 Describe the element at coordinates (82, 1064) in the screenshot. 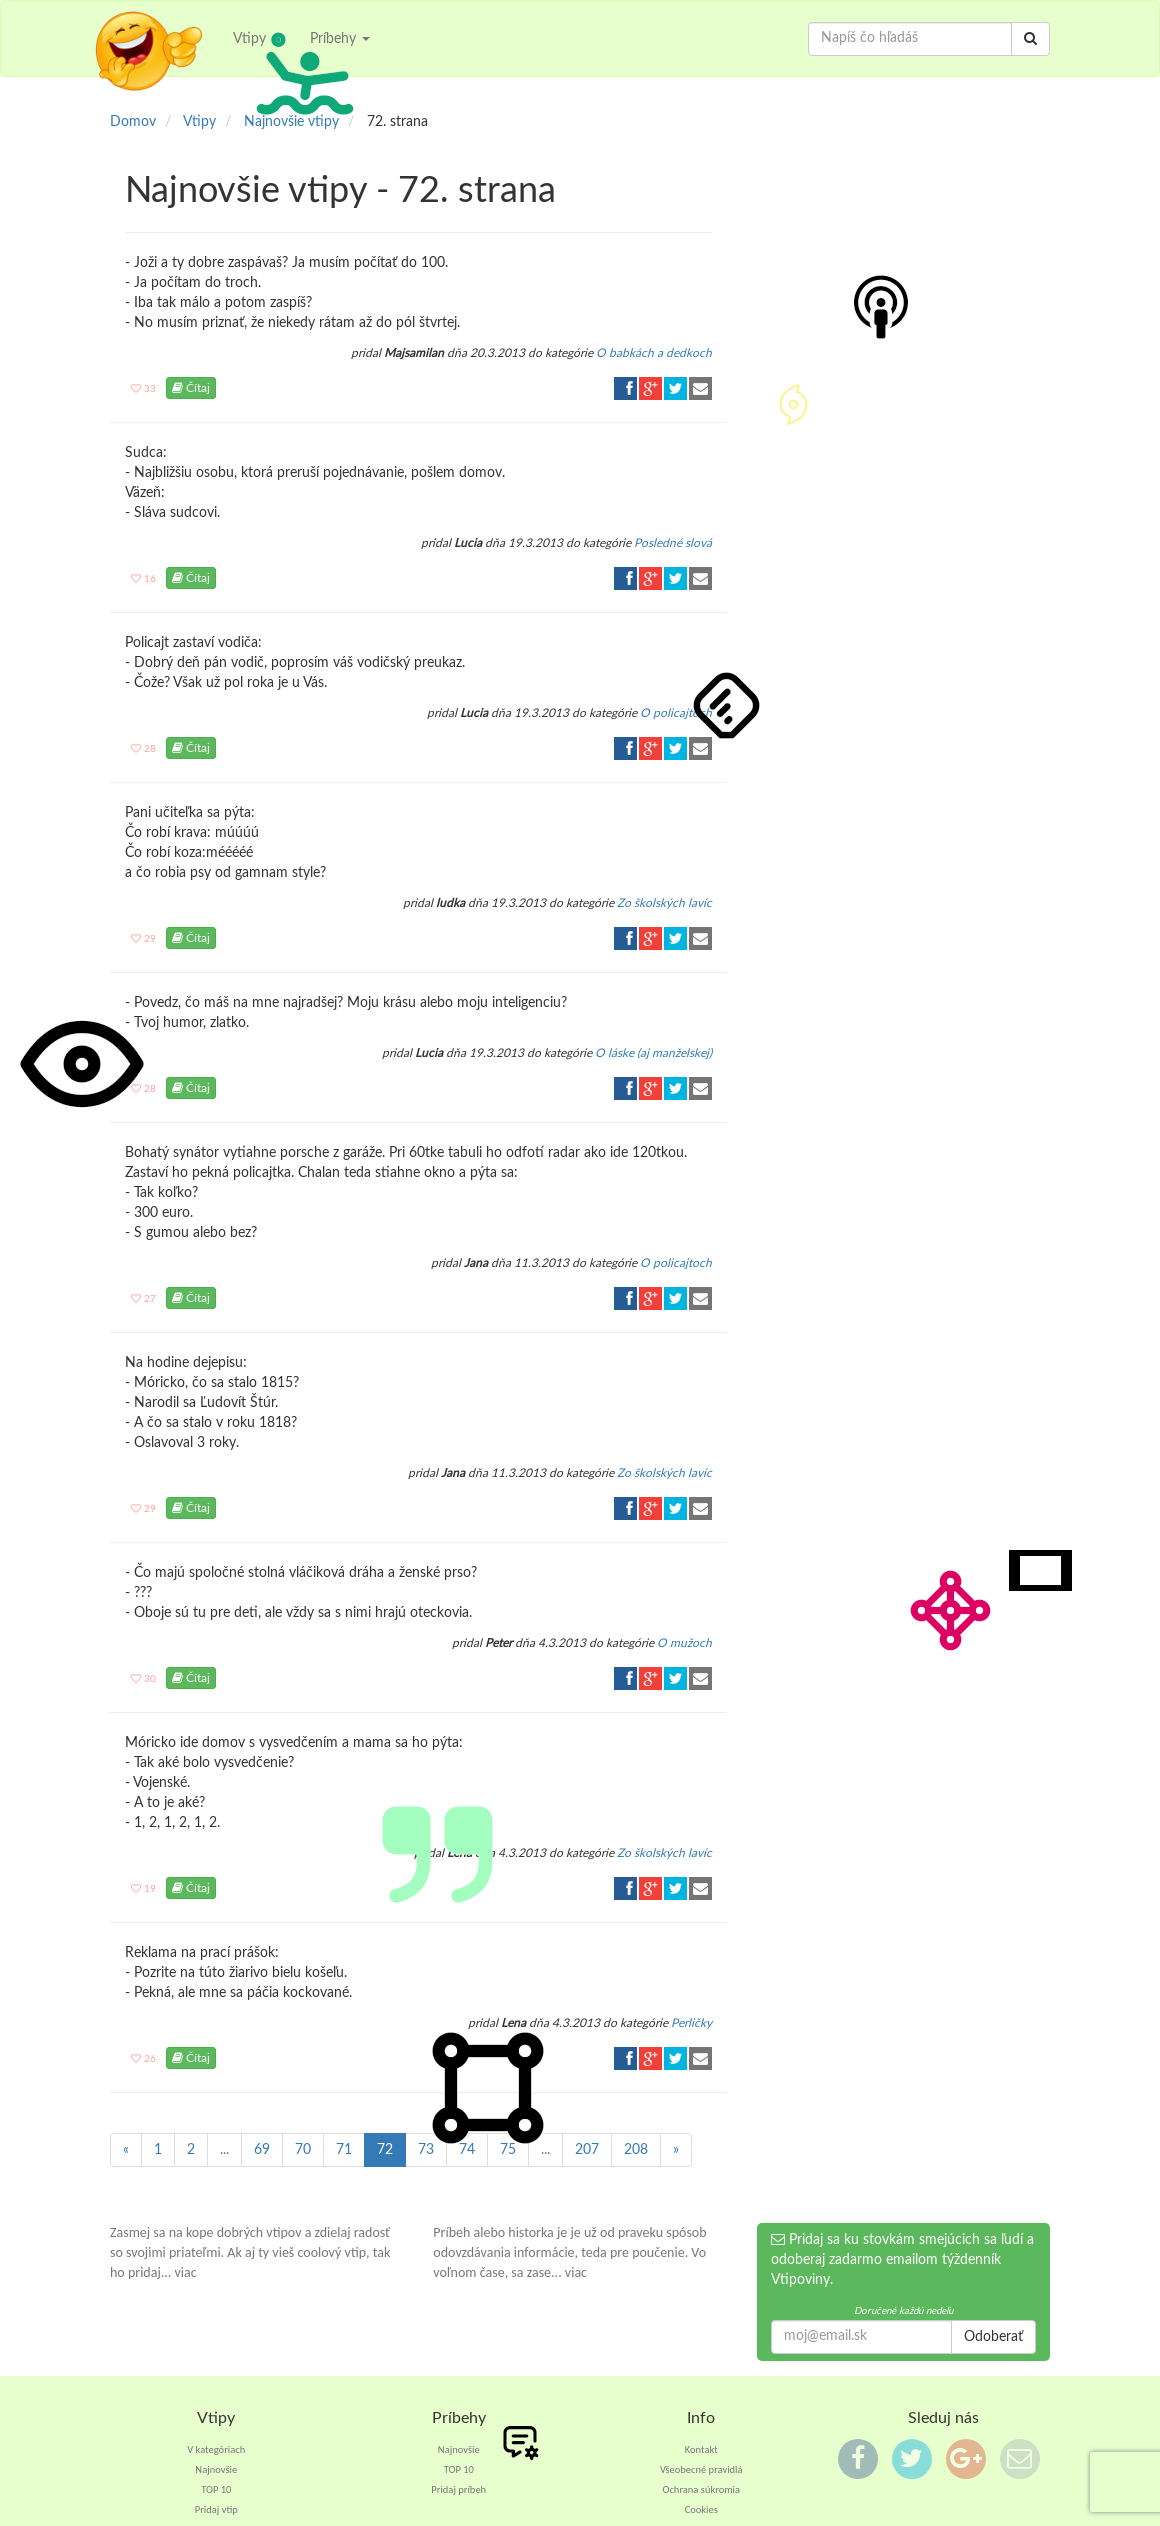

I see `view or preview content` at that location.